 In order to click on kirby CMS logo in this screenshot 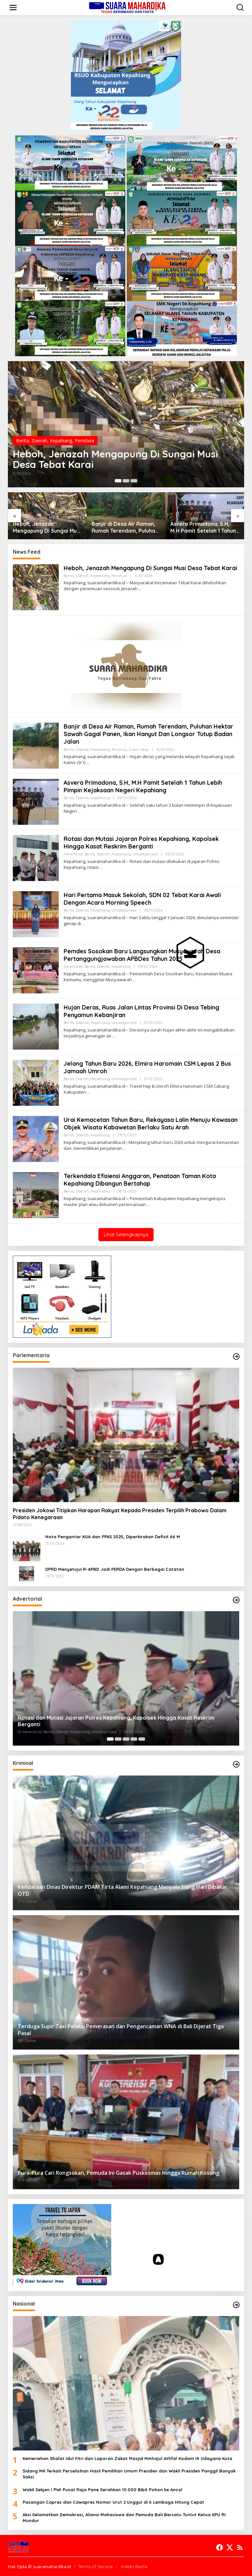, I will do `click(190, 953)`.